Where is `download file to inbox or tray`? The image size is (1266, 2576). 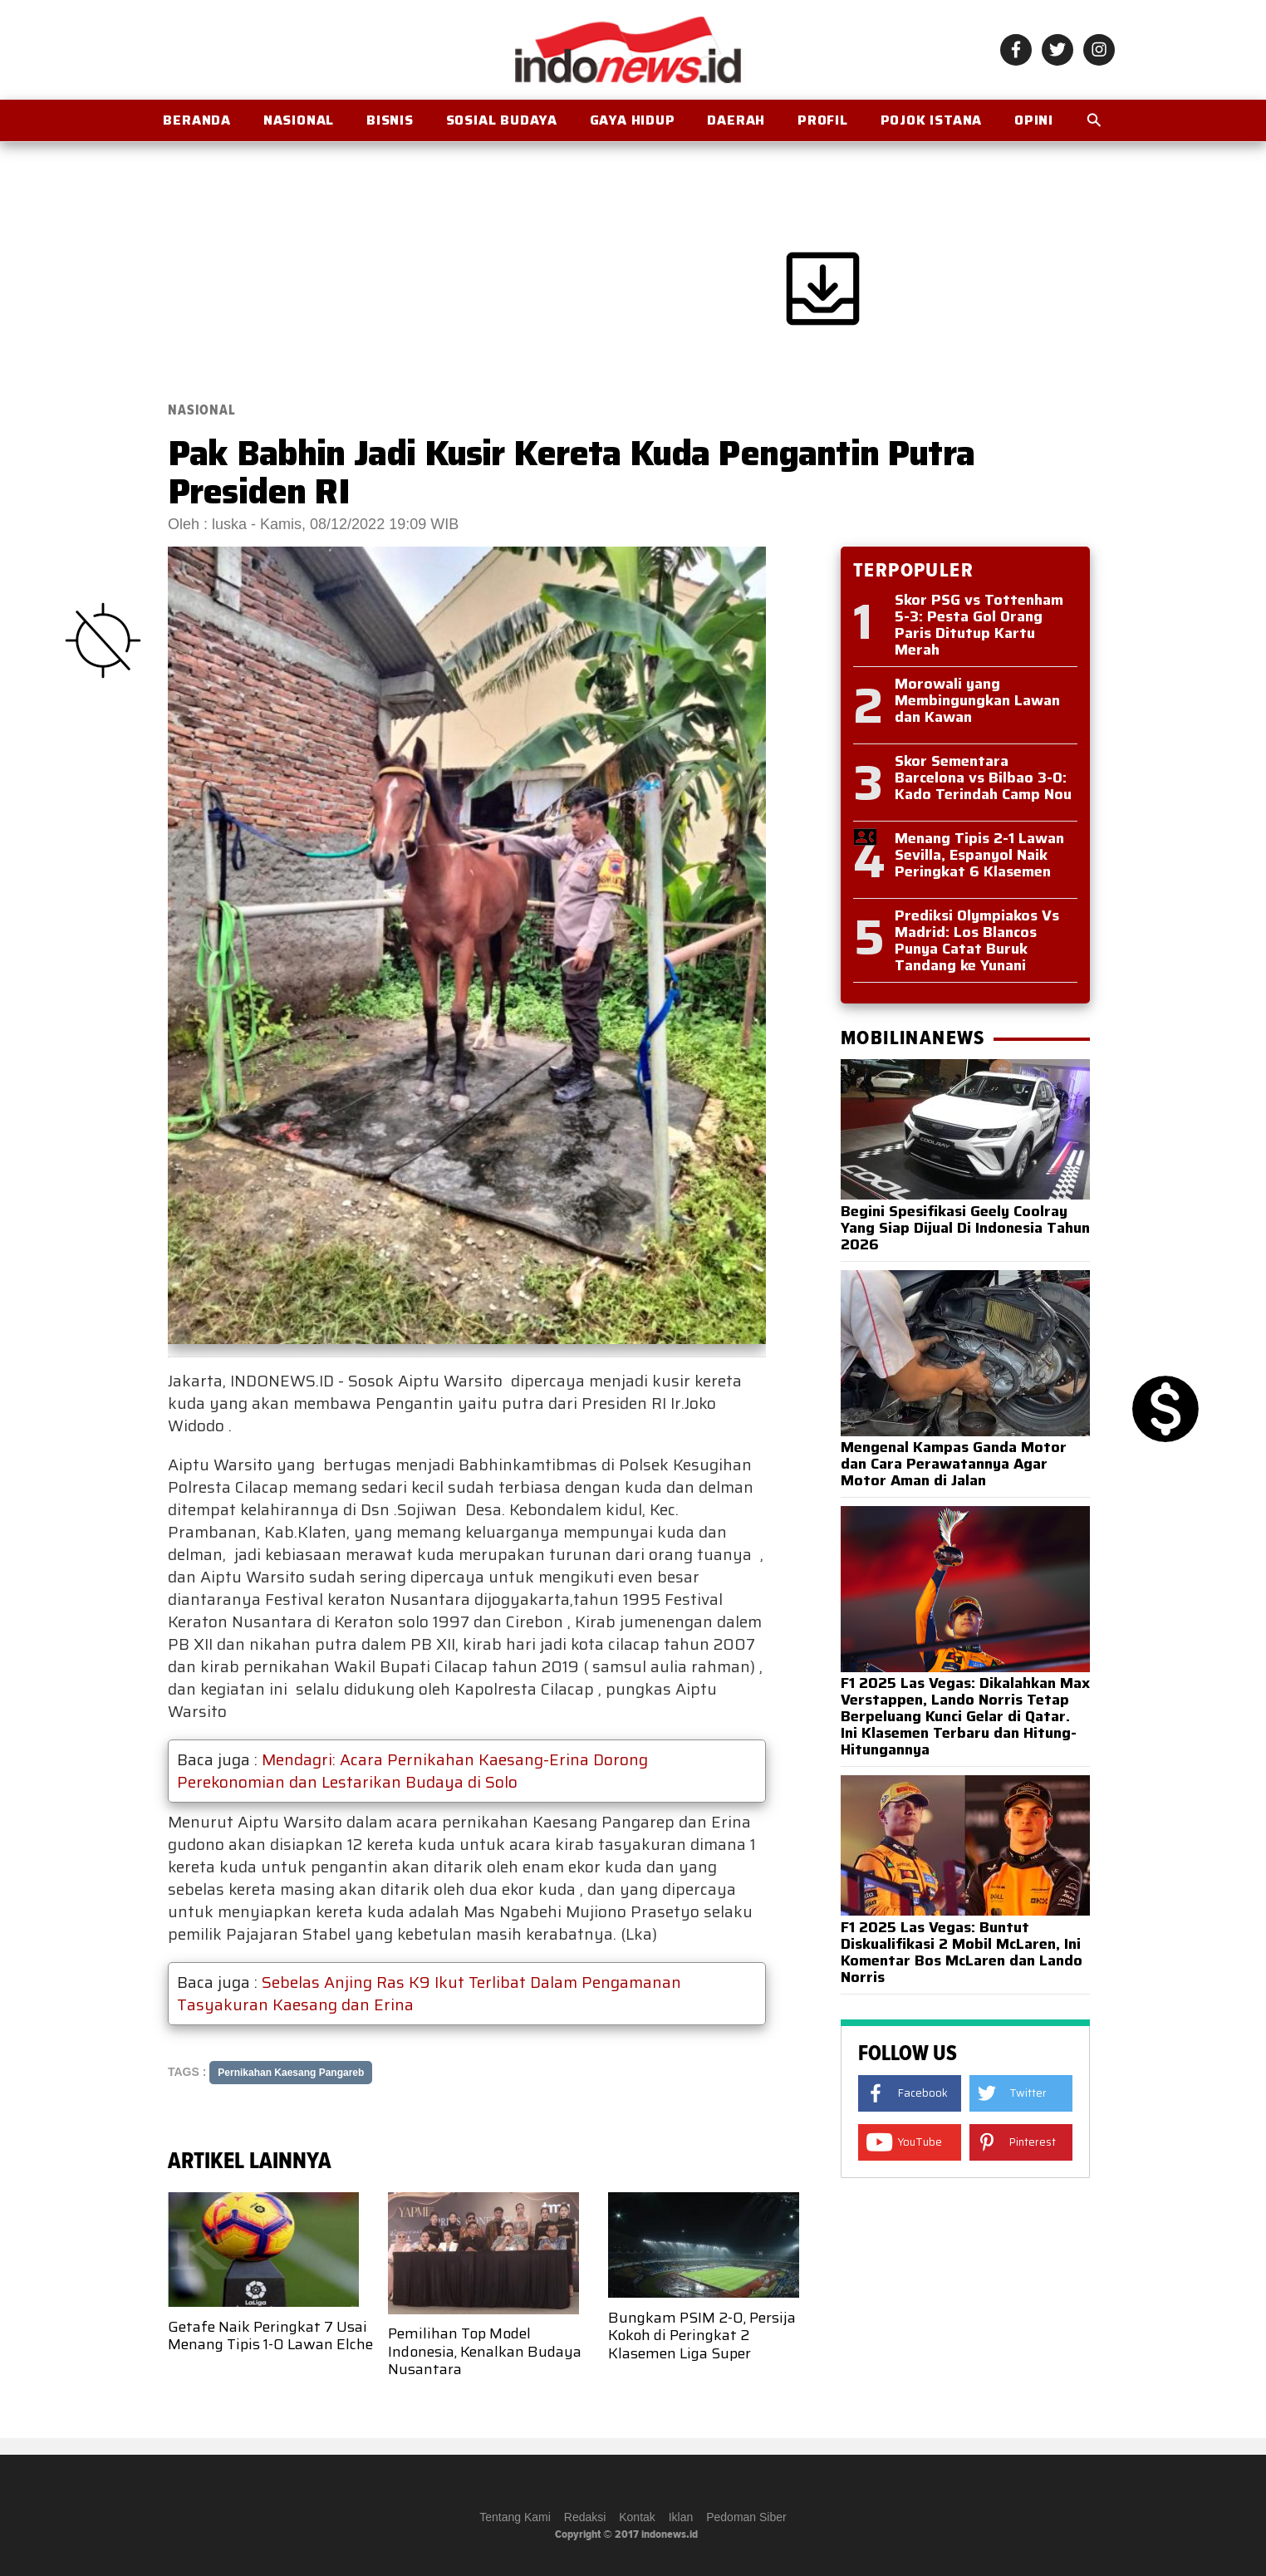
download file to inbox or tray is located at coordinates (822, 288).